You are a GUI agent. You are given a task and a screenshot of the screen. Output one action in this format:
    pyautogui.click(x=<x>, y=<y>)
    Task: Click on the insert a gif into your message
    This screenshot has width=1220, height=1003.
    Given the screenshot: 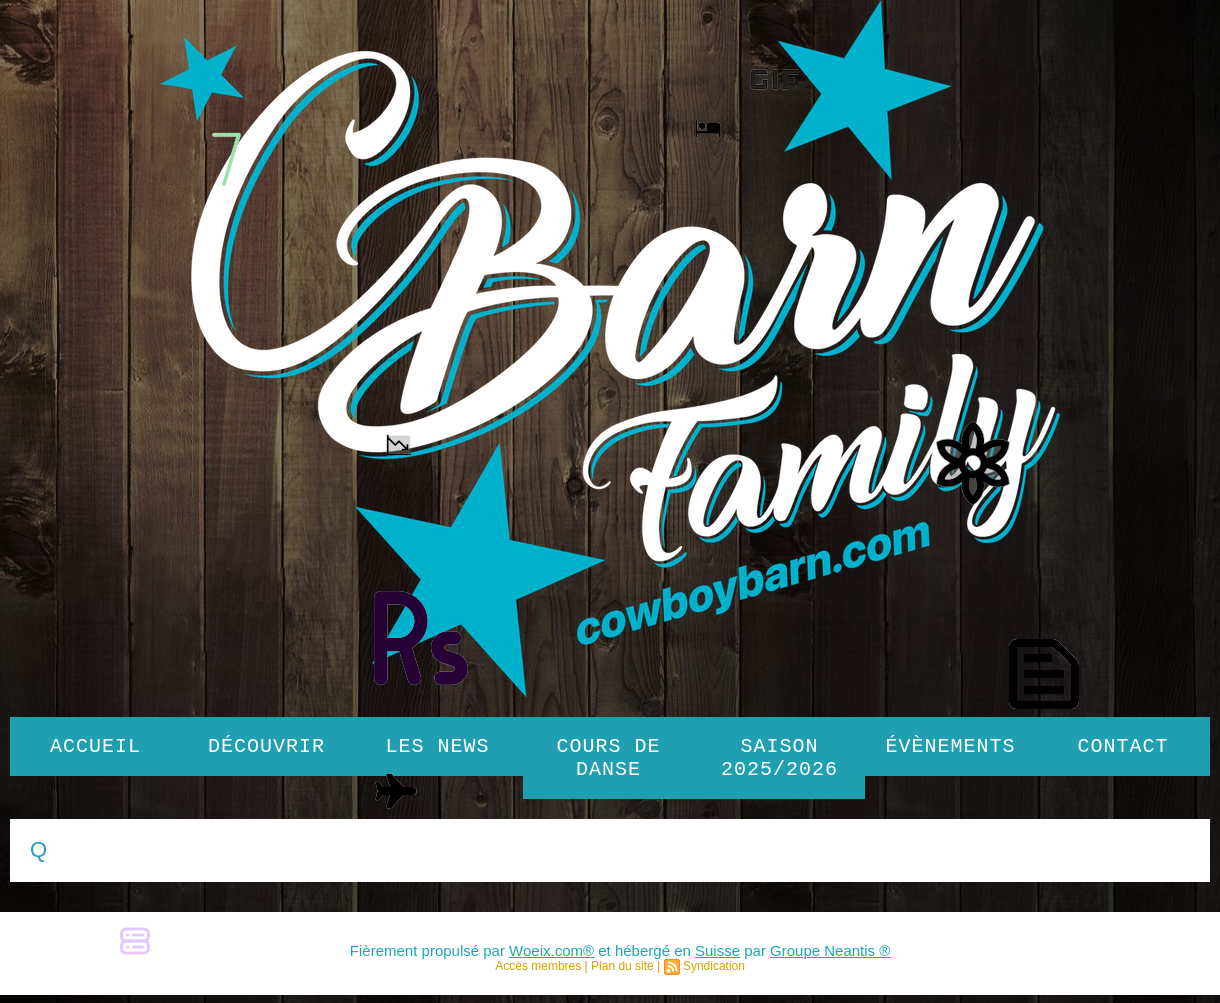 What is the action you would take?
    pyautogui.click(x=774, y=79)
    